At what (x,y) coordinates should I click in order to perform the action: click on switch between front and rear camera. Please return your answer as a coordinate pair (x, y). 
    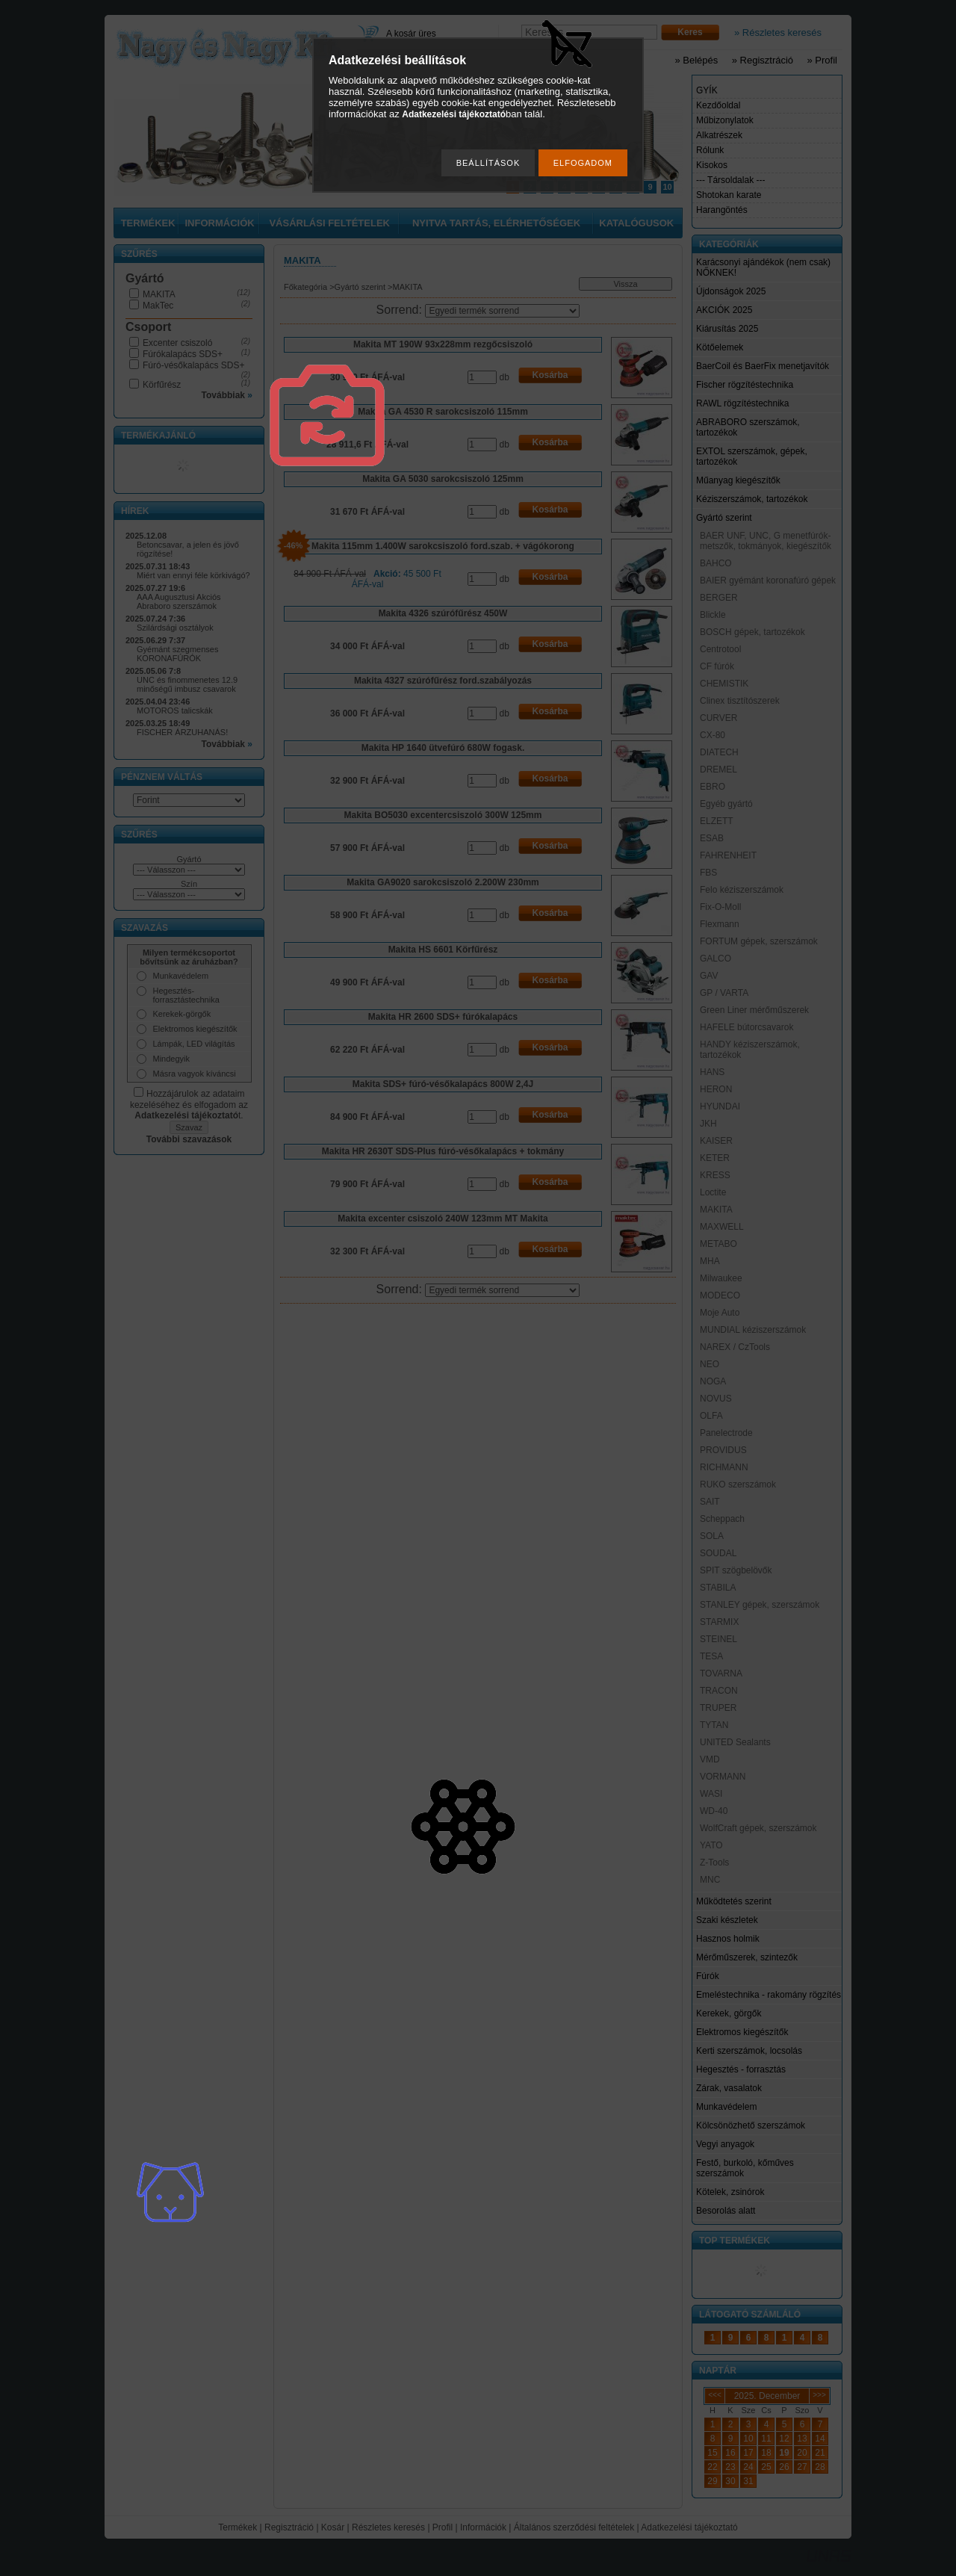
    Looking at the image, I should click on (327, 418).